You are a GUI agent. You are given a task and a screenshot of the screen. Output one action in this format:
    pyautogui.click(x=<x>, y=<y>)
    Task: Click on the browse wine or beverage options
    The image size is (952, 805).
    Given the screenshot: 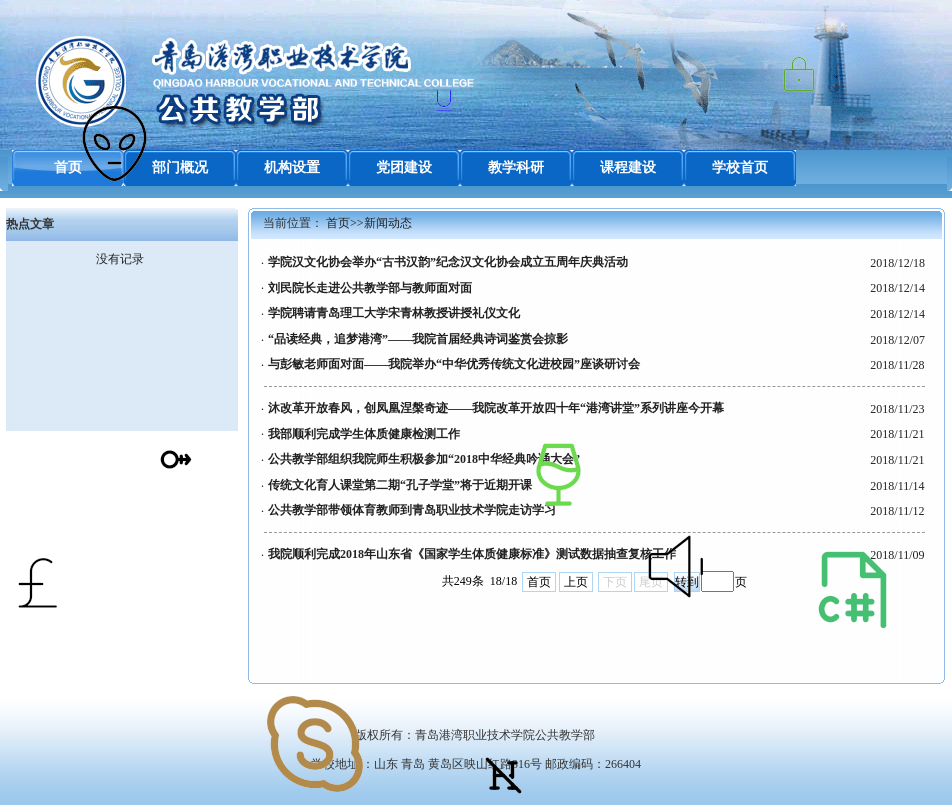 What is the action you would take?
    pyautogui.click(x=558, y=472)
    